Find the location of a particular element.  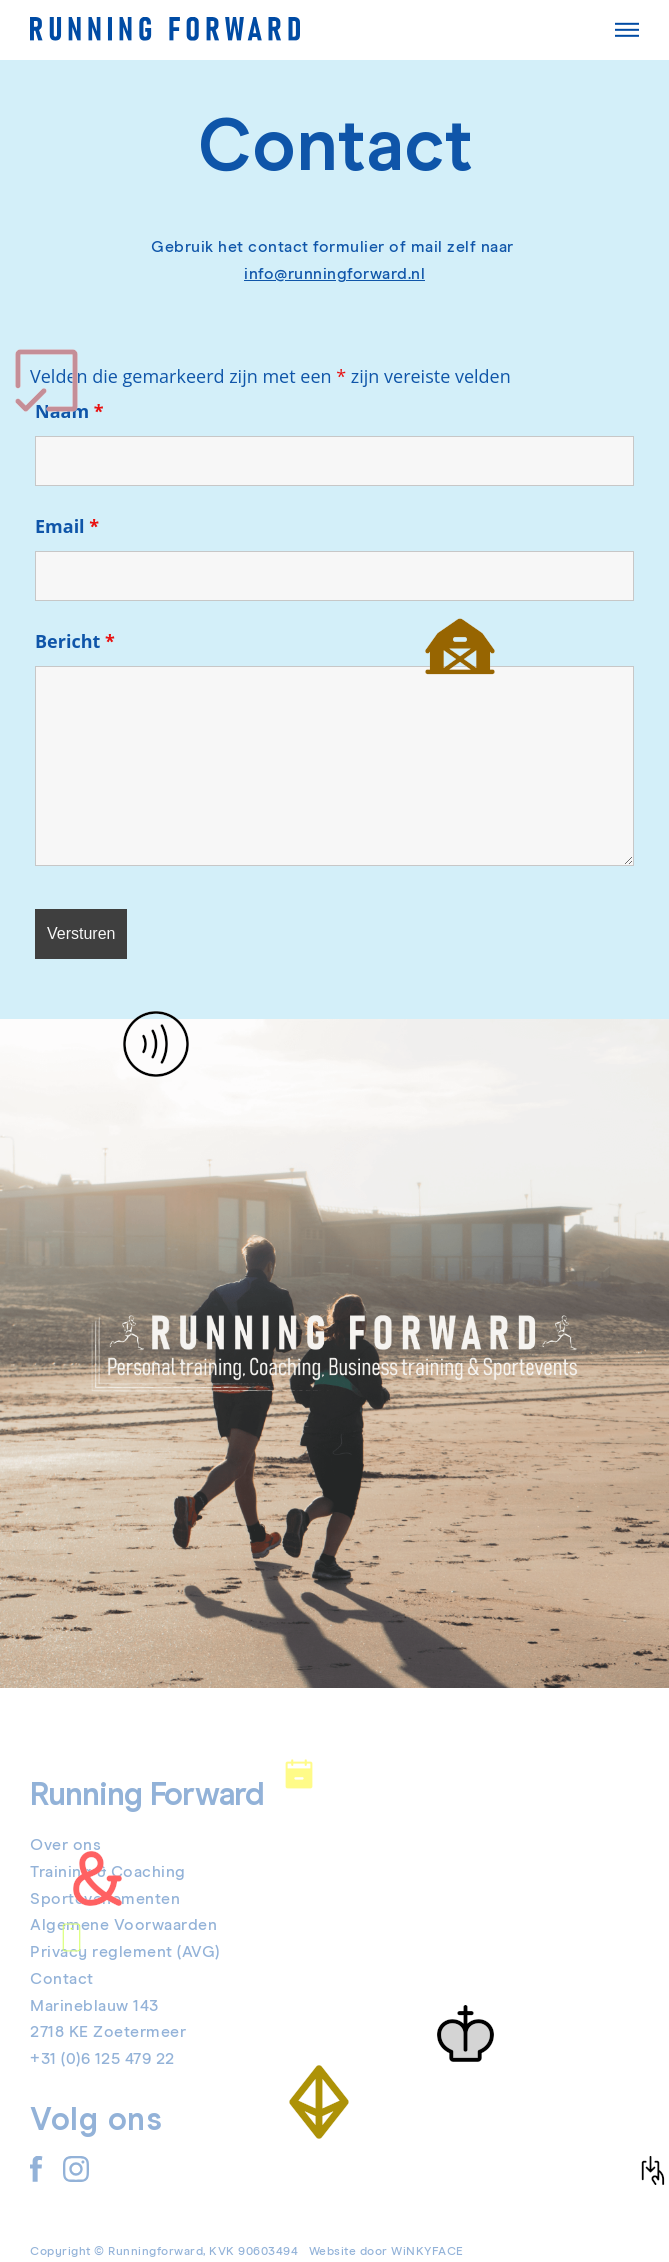

access device camera through mobile is located at coordinates (71, 1937).